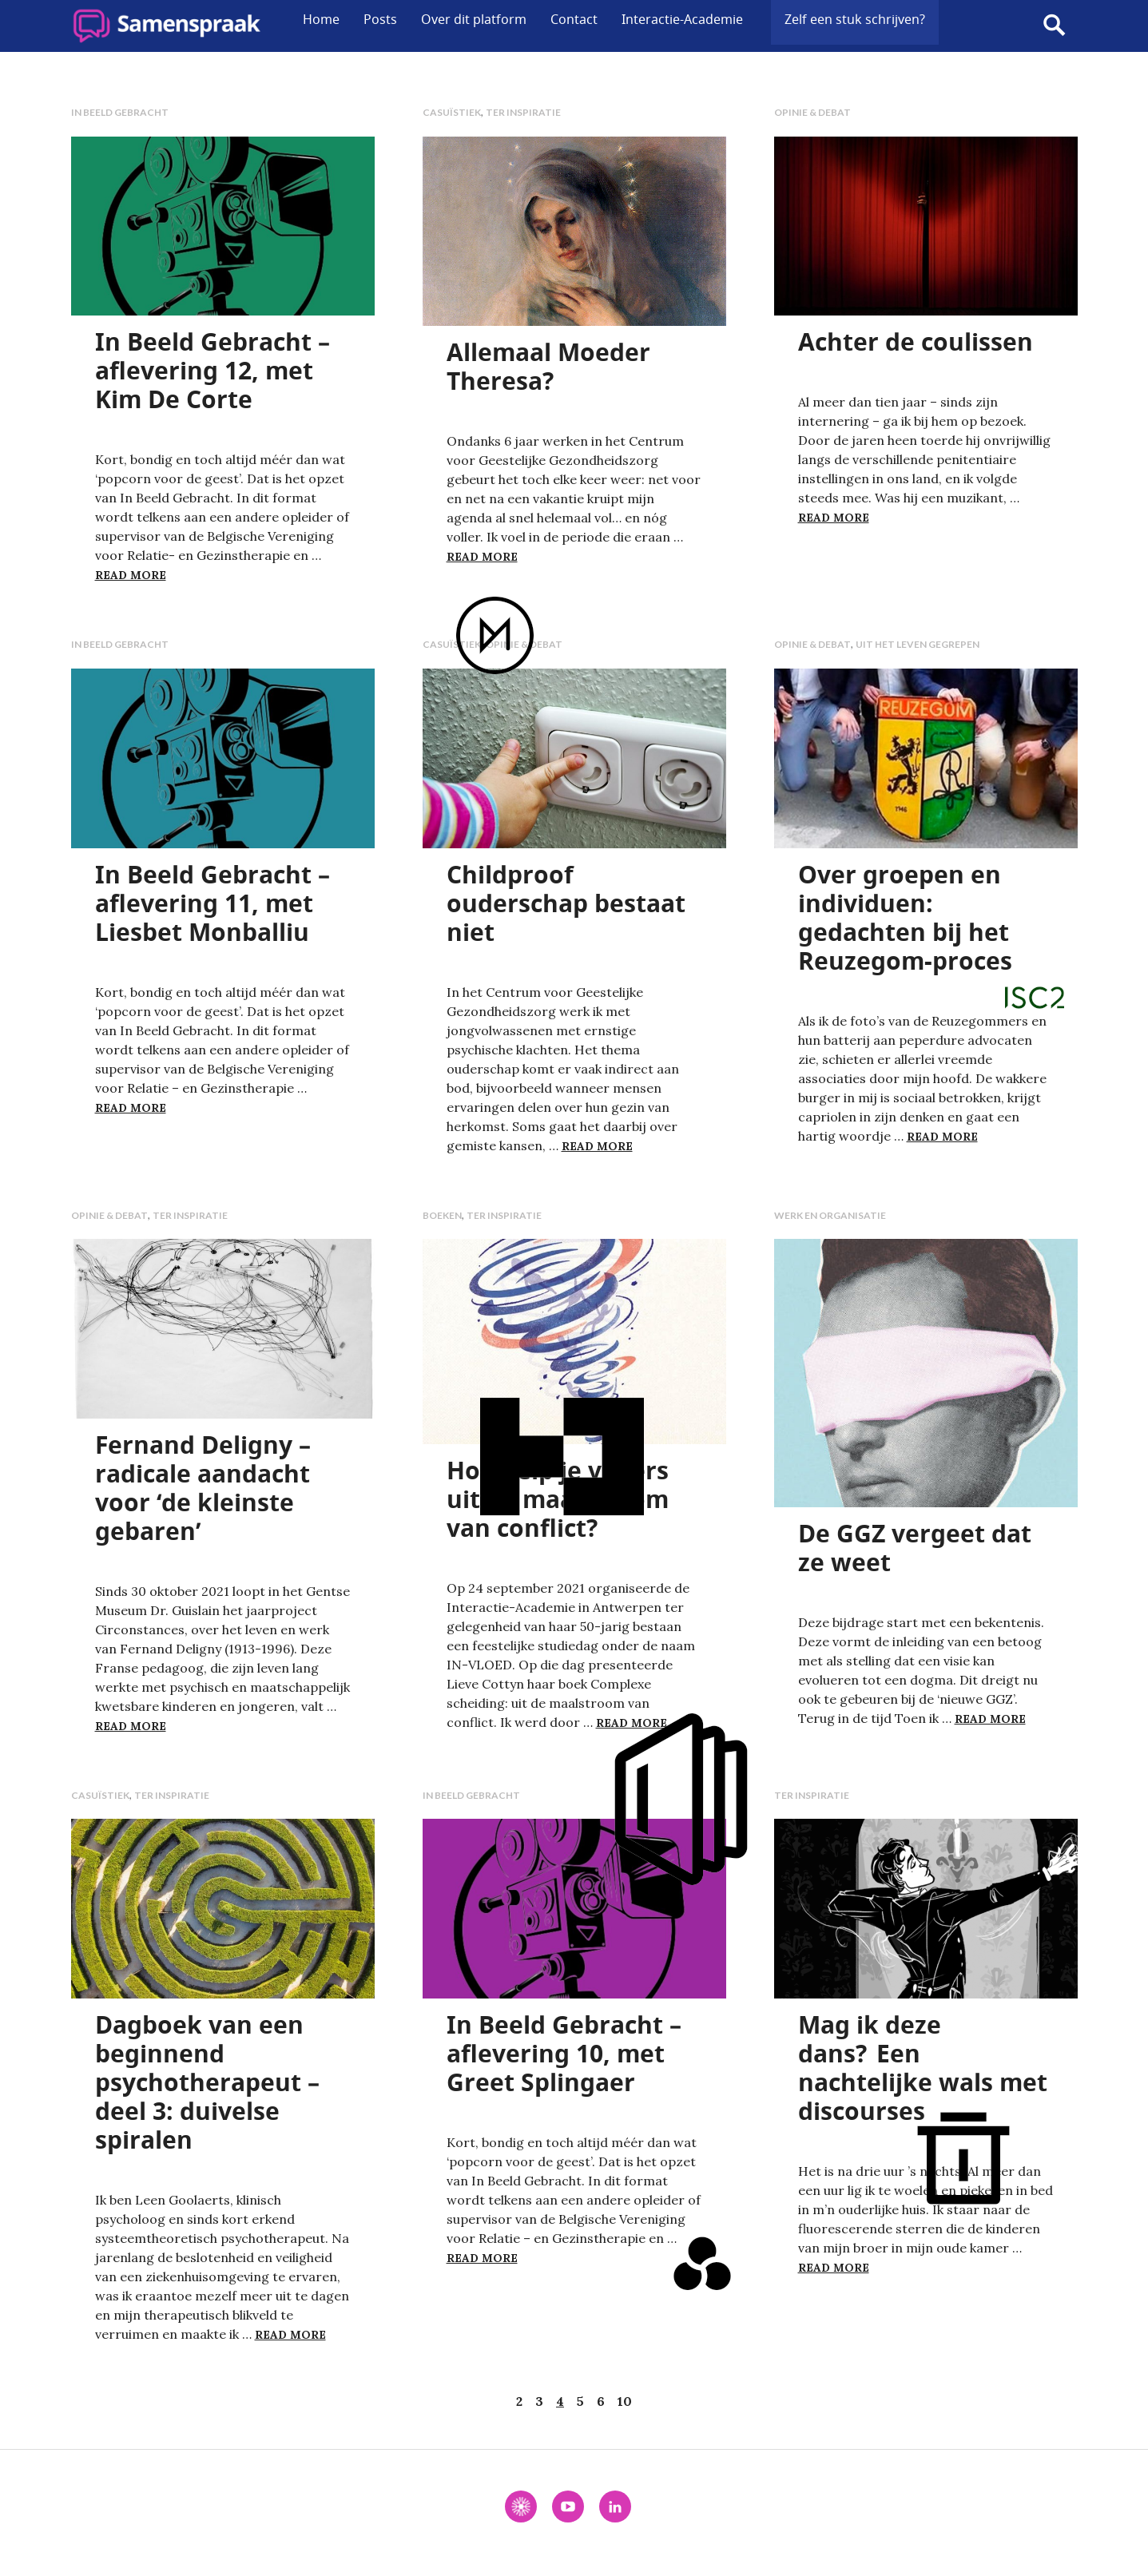 This screenshot has width=1148, height=2576. I want to click on delete selected item, so click(963, 2158).